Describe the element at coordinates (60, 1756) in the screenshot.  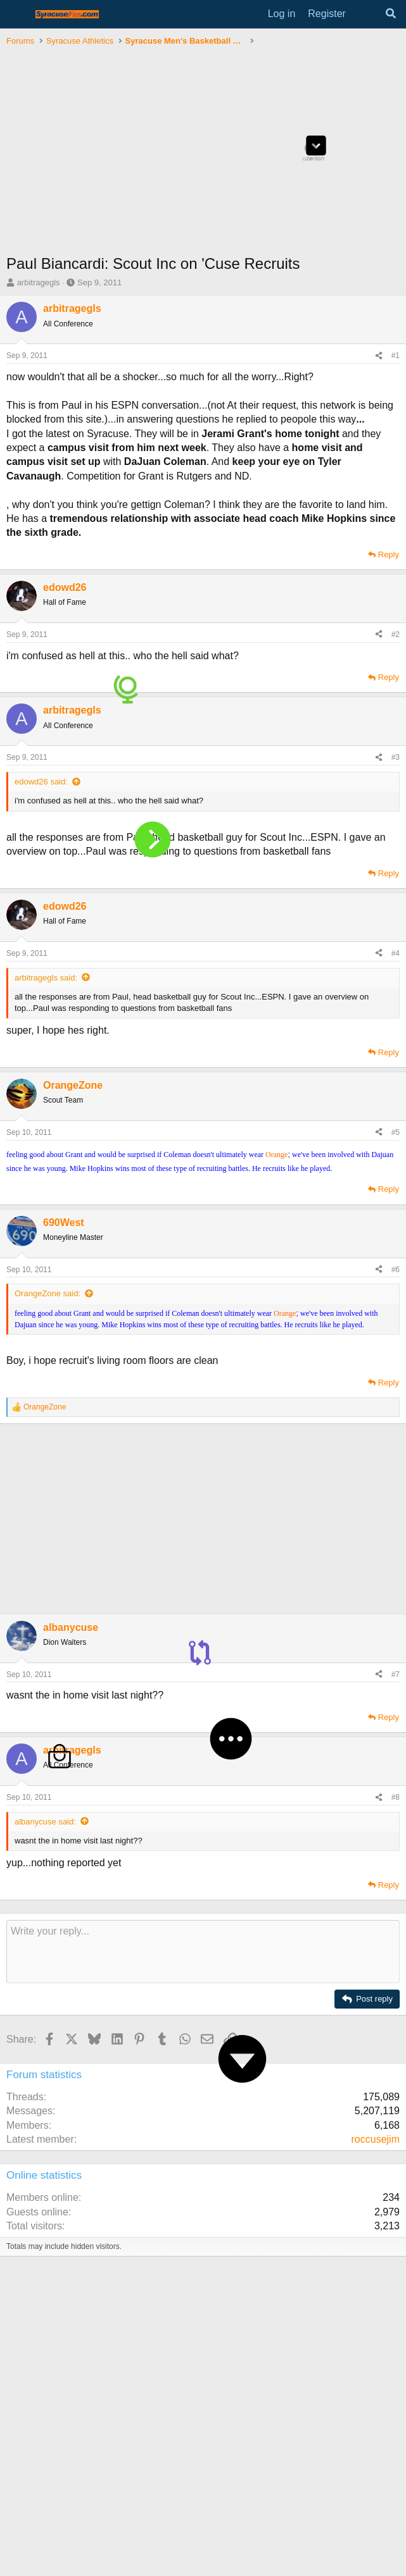
I see `view your shopping bag` at that location.